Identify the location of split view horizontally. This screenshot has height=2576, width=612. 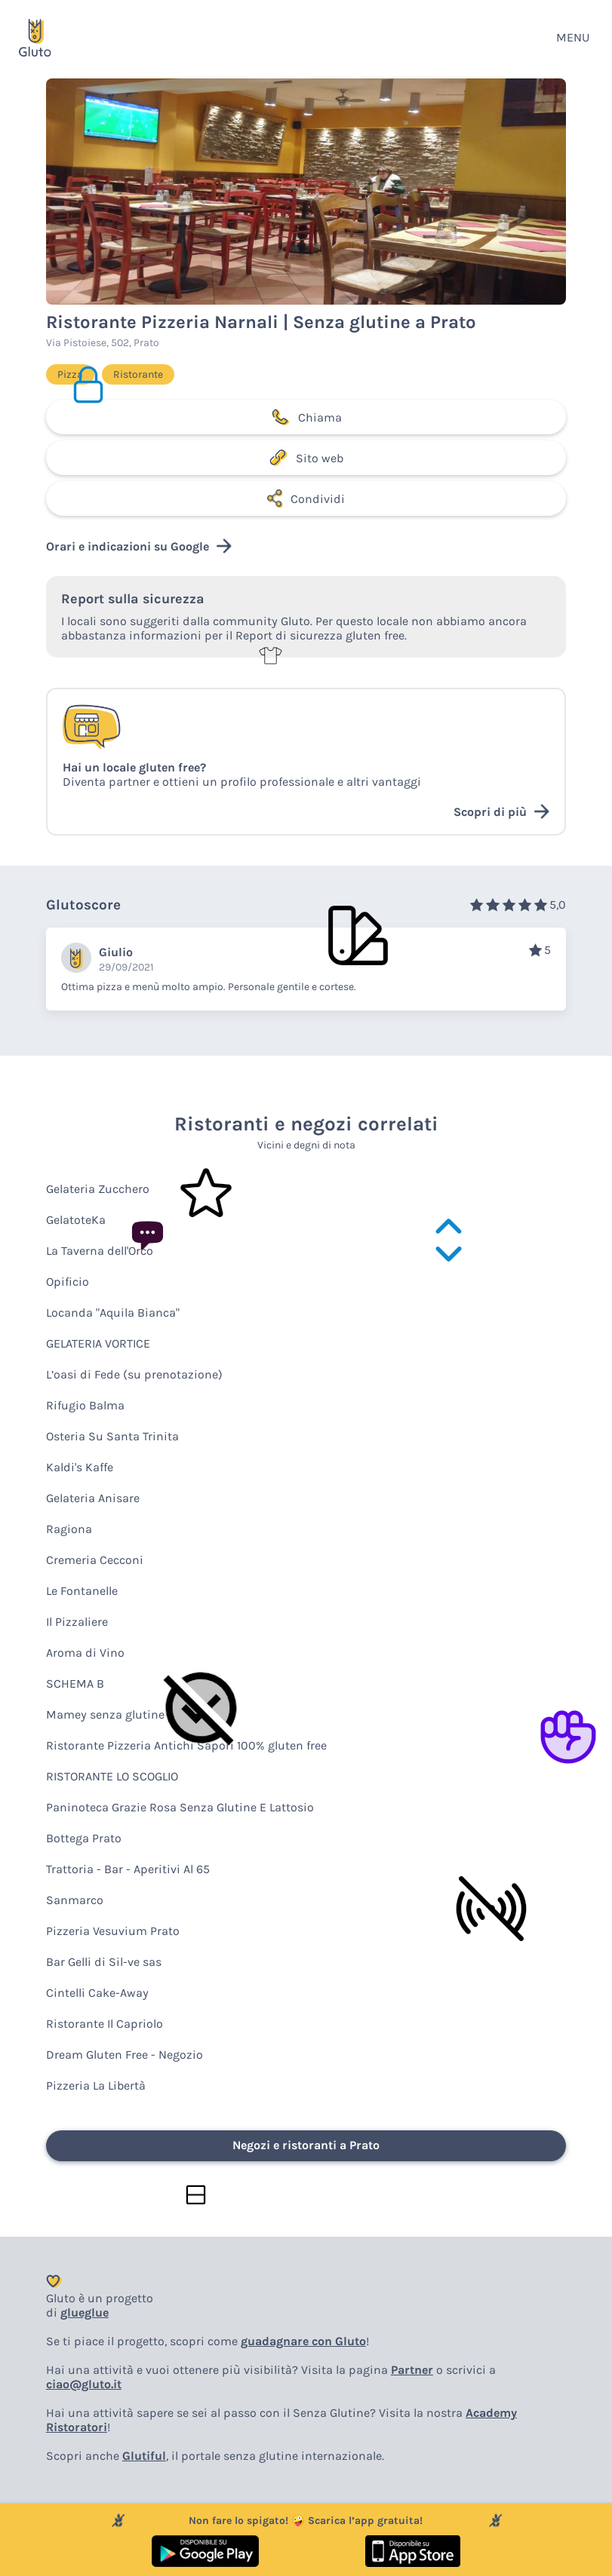
(195, 2194).